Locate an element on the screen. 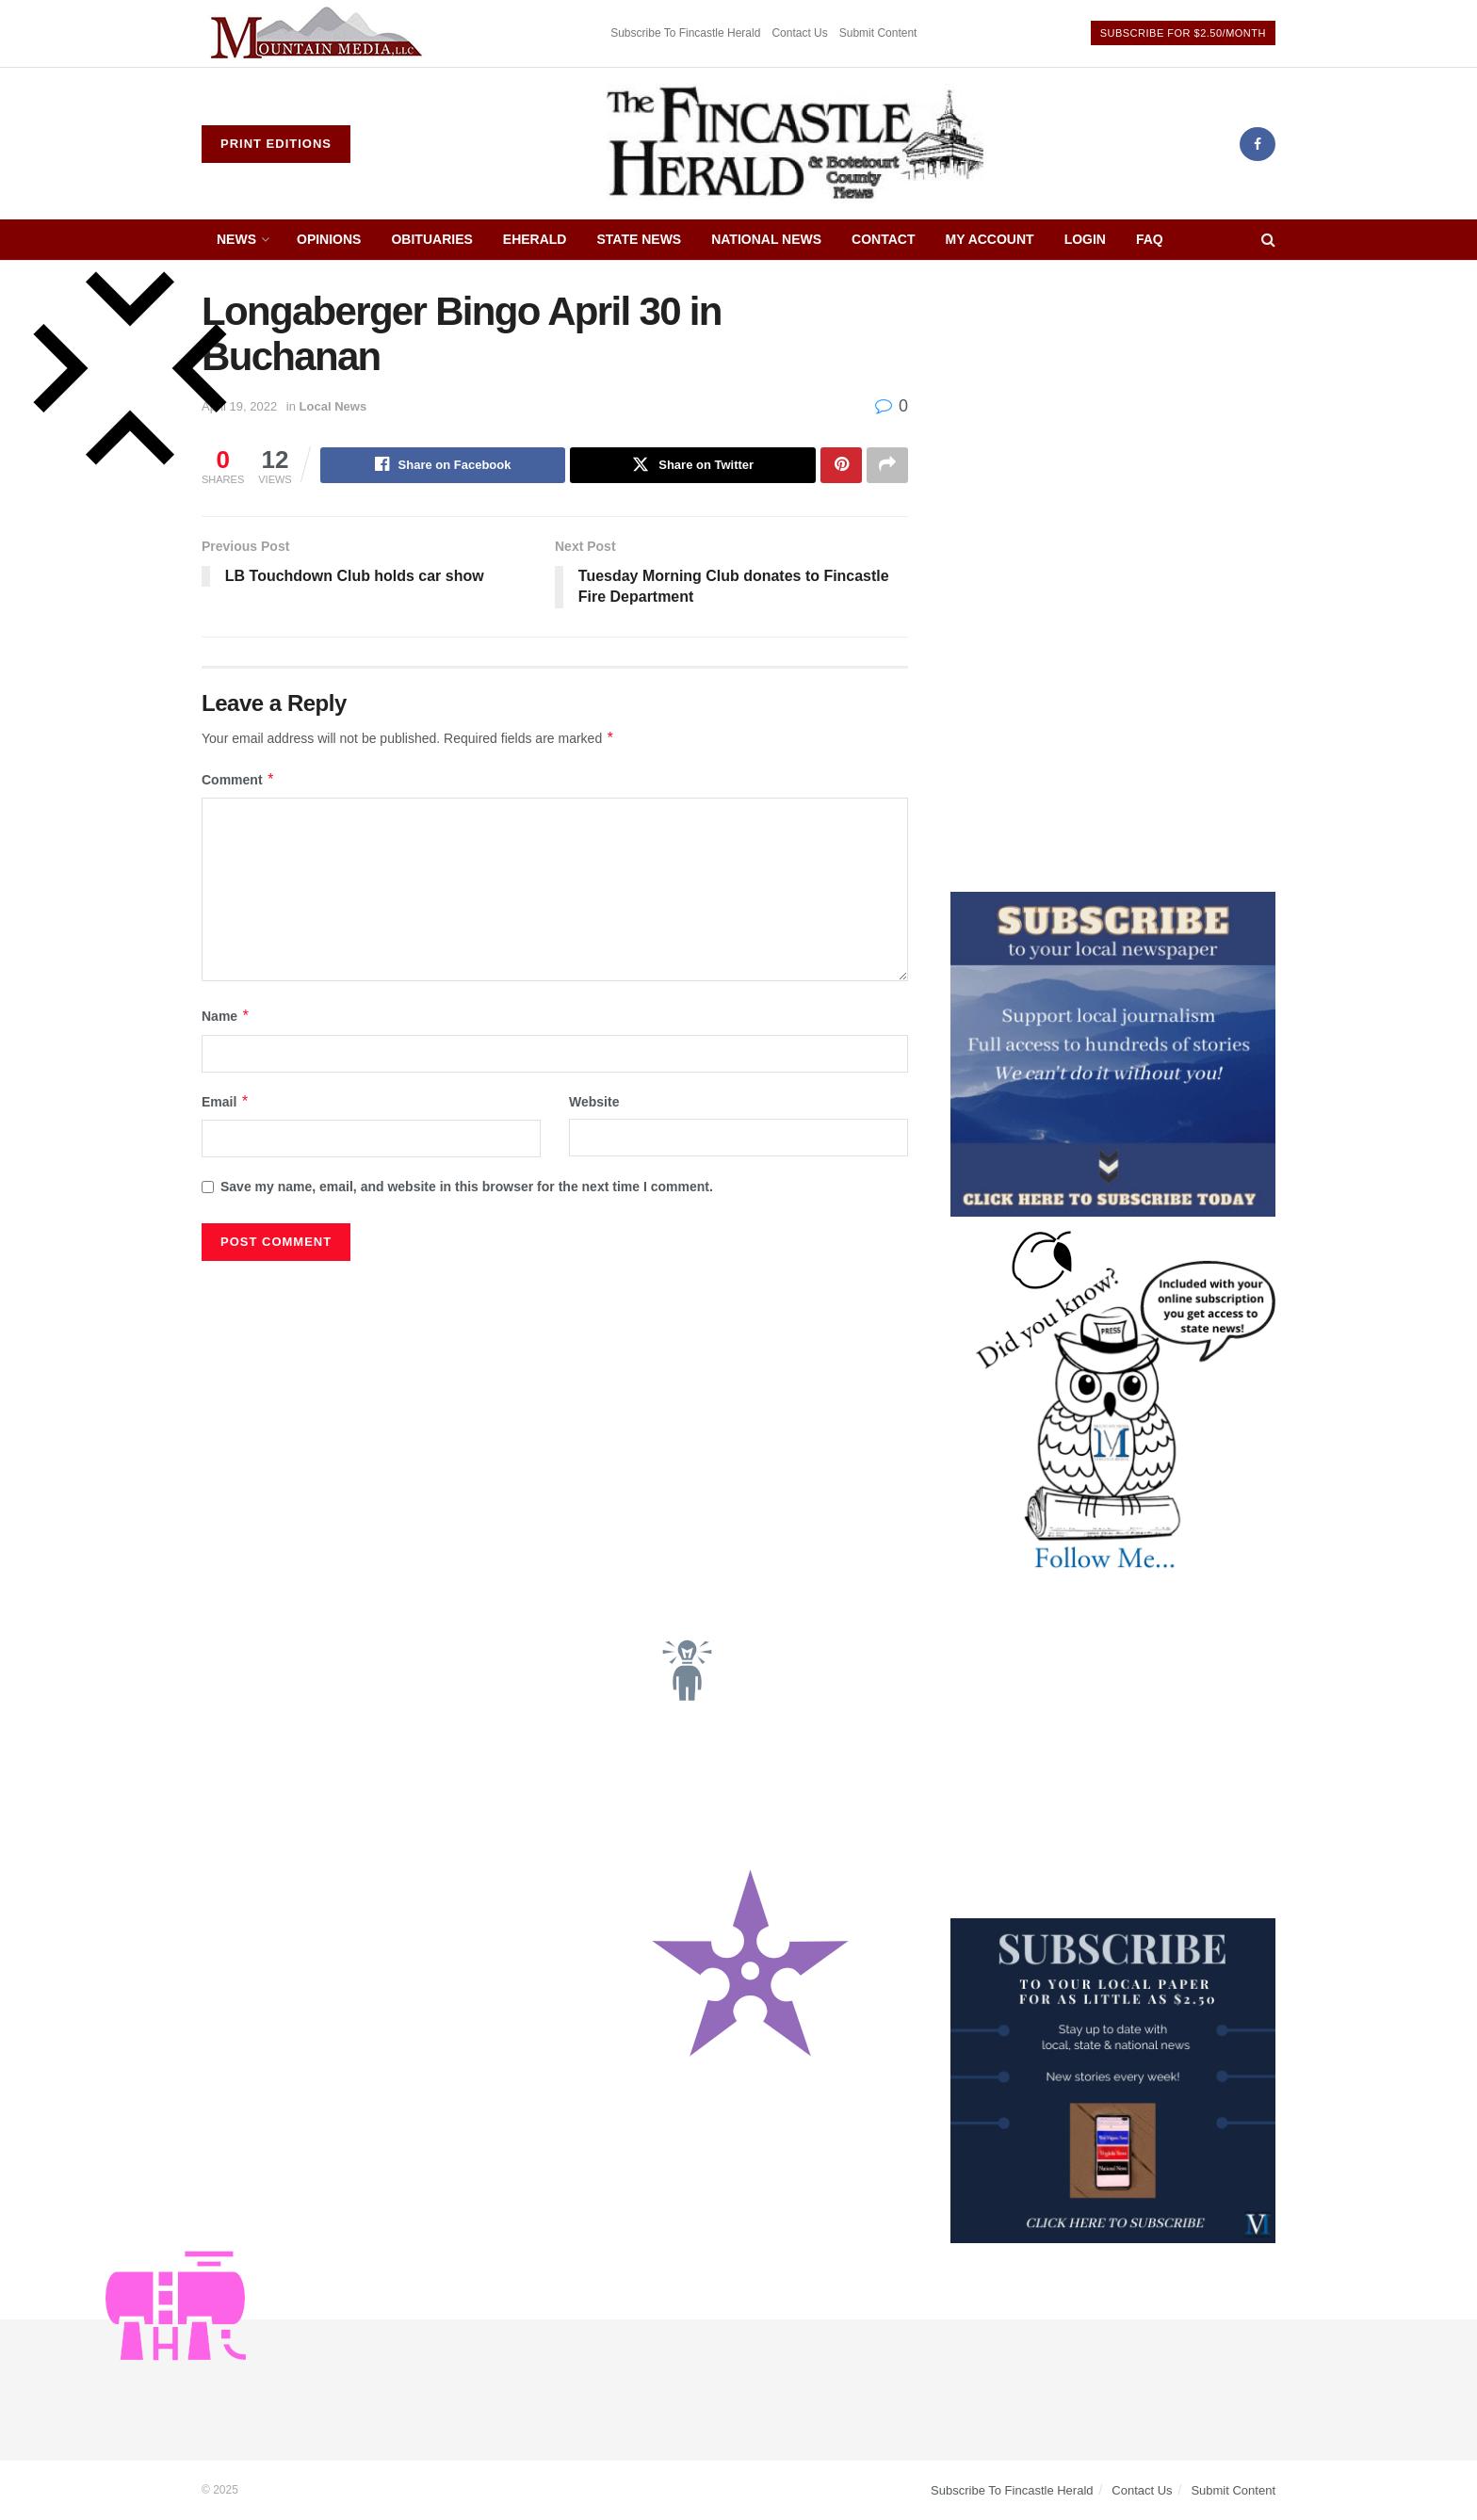 The image size is (1477, 2520). view fuel tank status or capacity is located at coordinates (175, 2288).